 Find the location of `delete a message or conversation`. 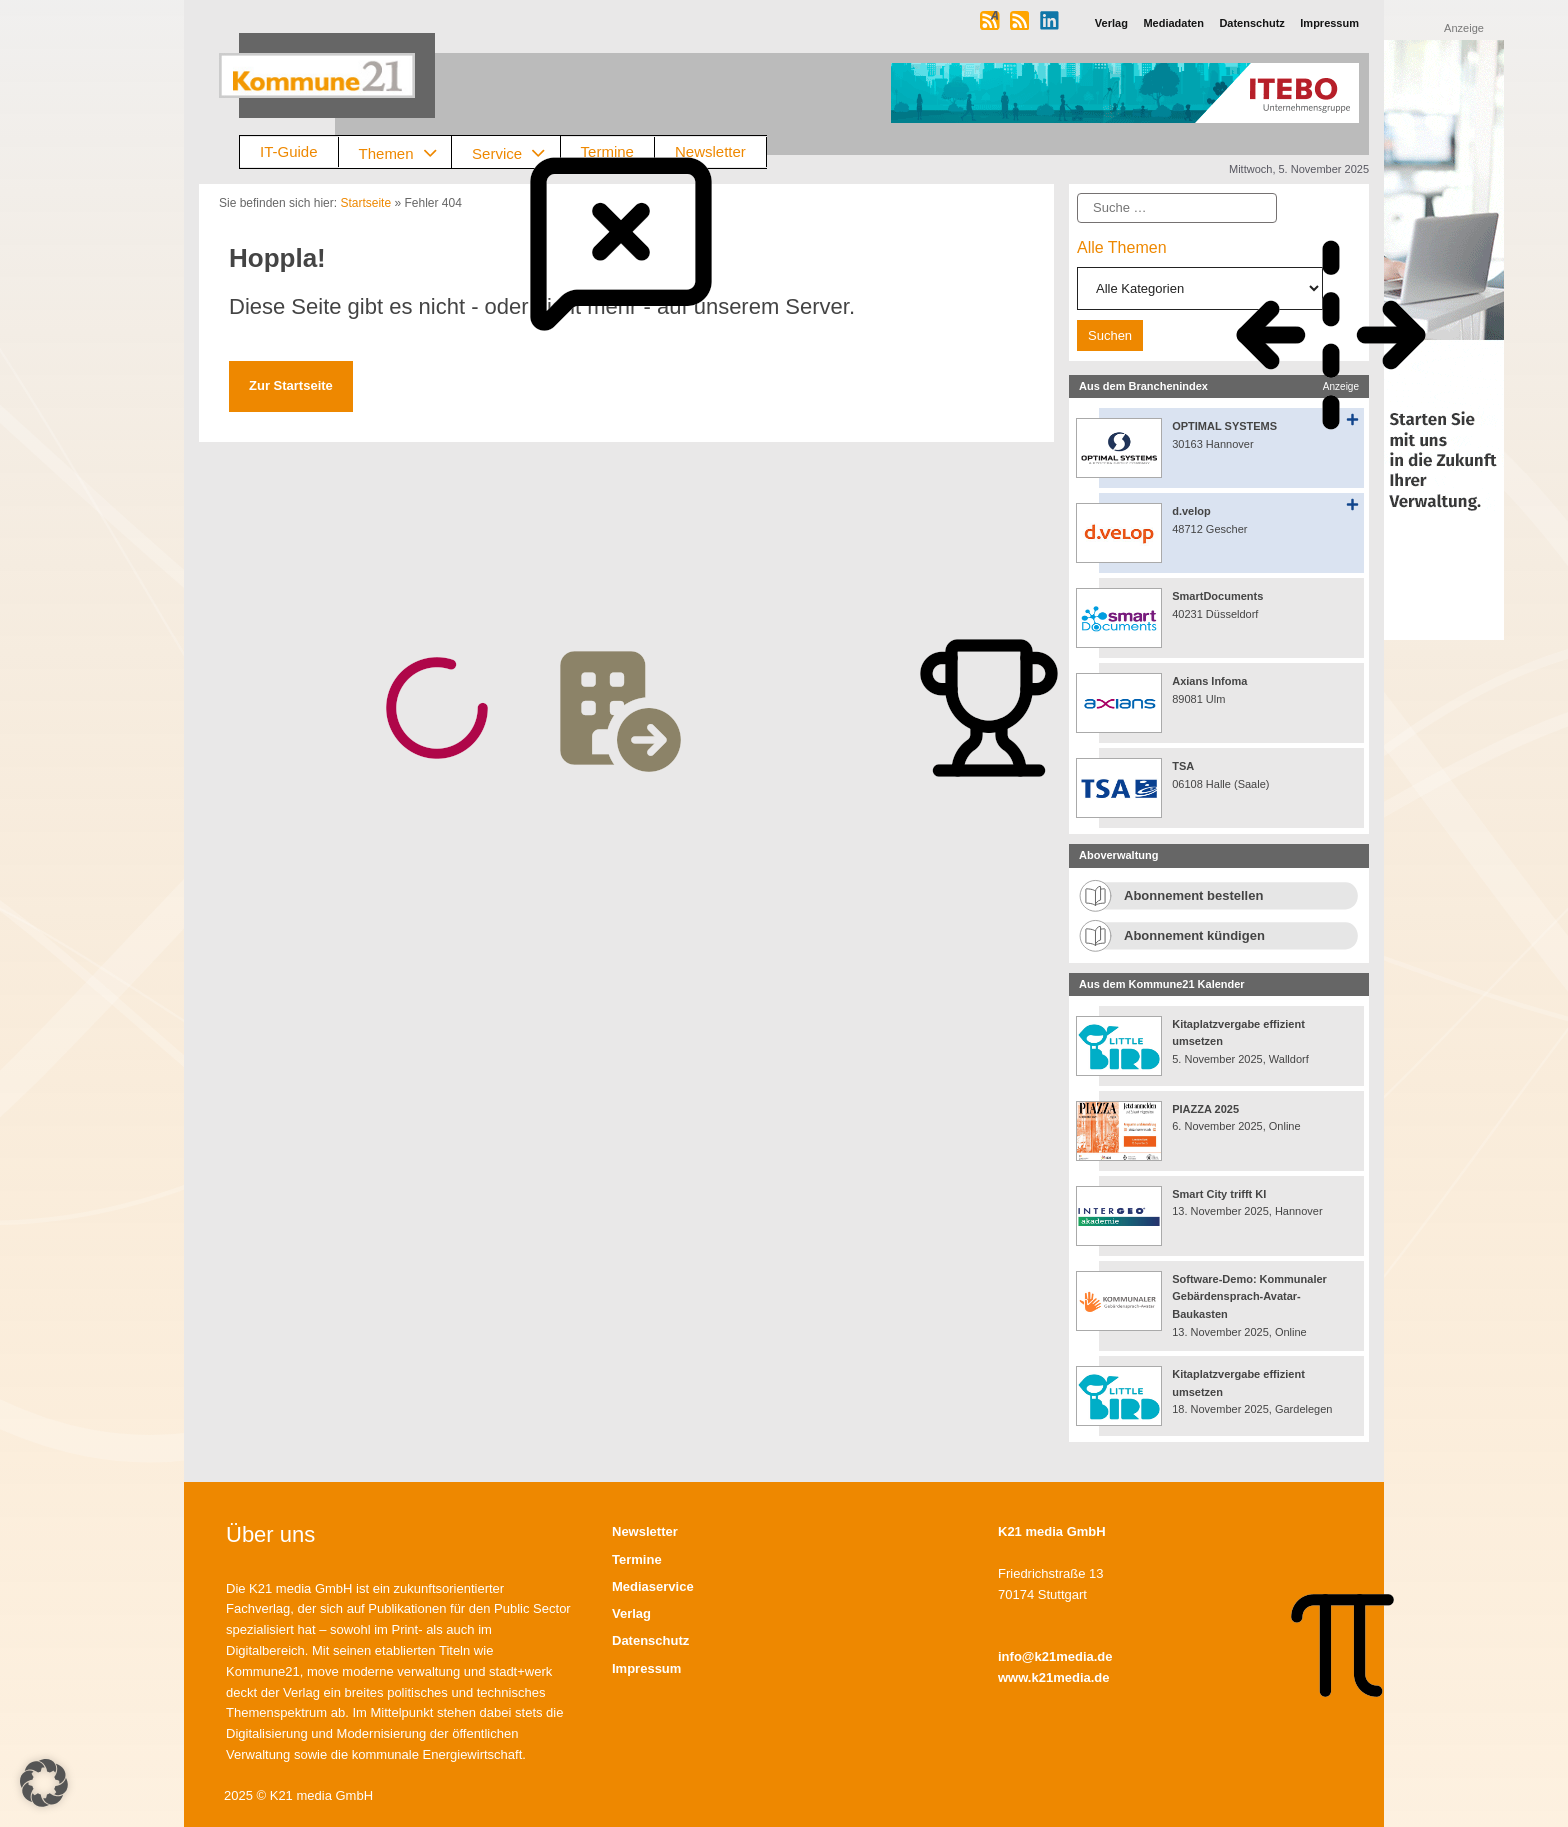

delete a message or conversation is located at coordinates (621, 240).